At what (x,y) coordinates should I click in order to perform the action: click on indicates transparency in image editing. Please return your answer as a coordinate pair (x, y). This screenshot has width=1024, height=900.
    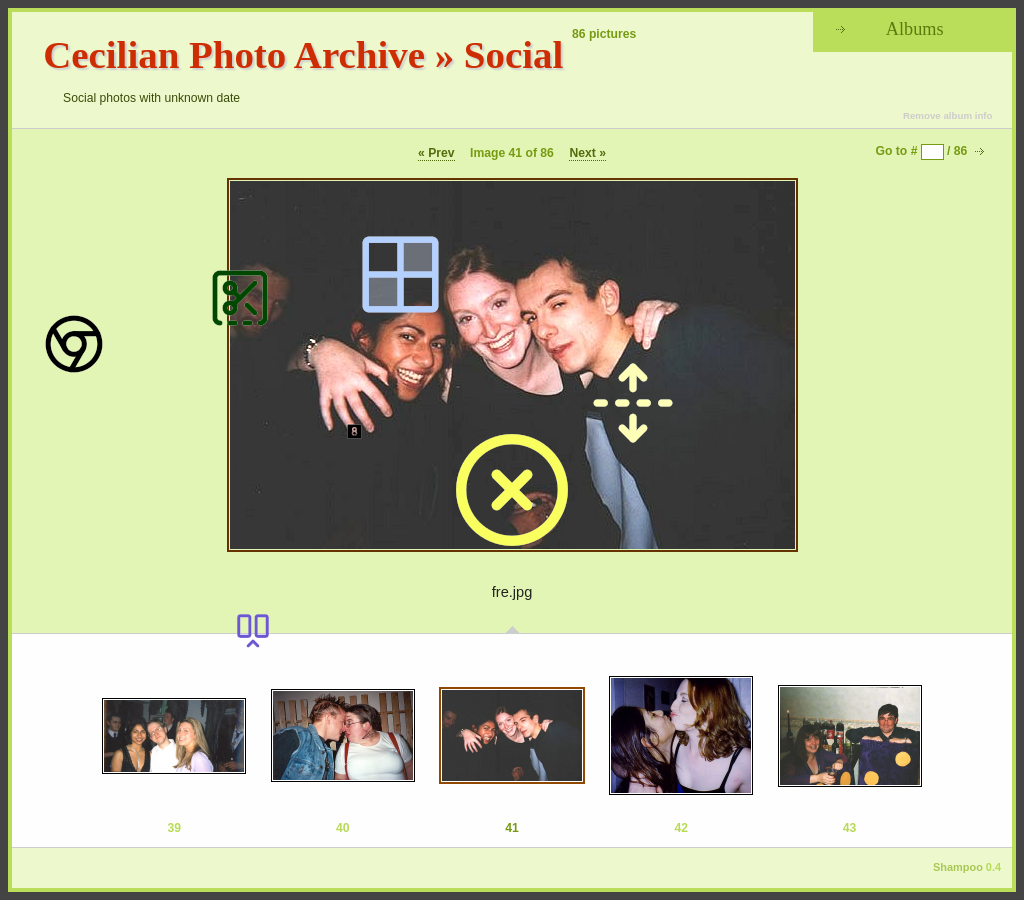
    Looking at the image, I should click on (400, 274).